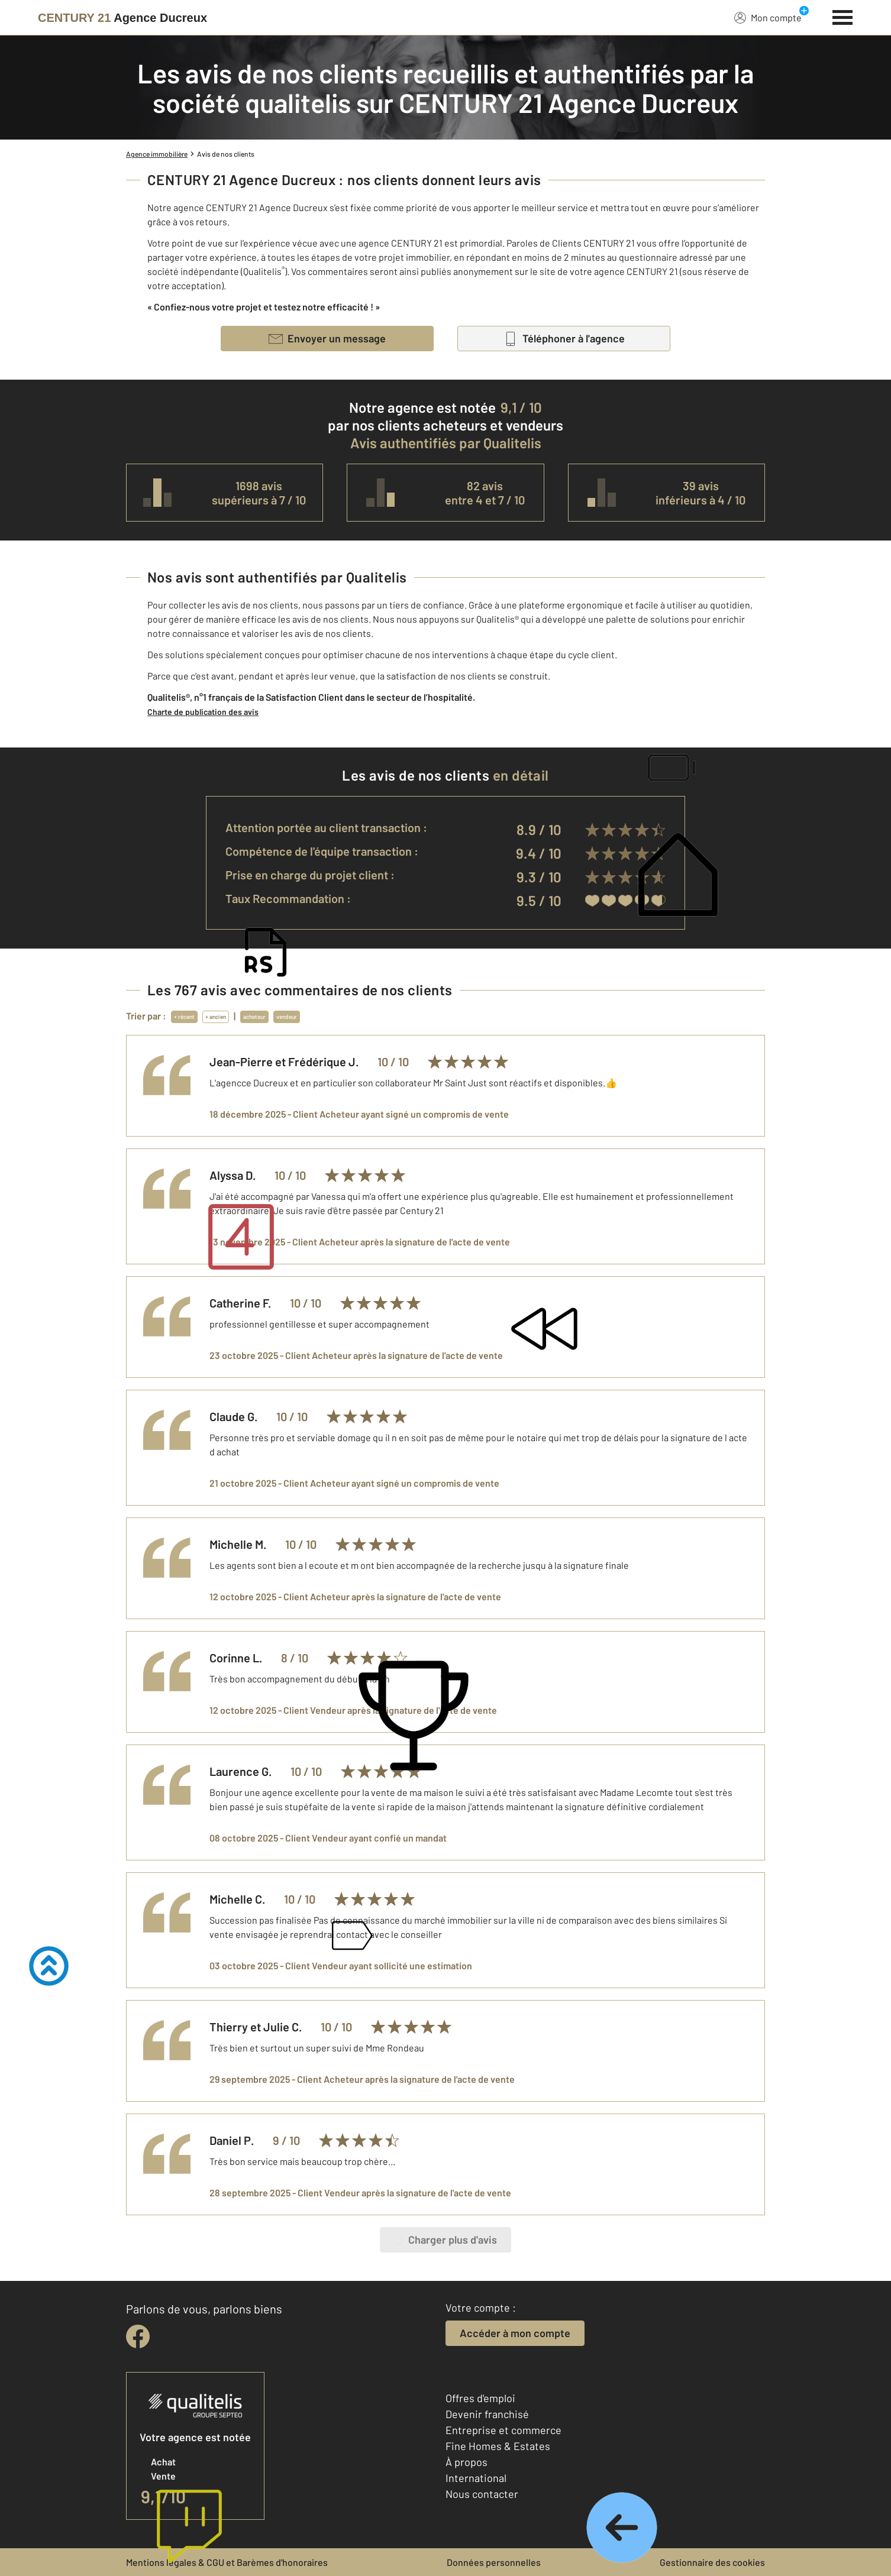 The height and width of the screenshot is (2576, 891). Describe the element at coordinates (189, 2522) in the screenshot. I see `open the Twitch app` at that location.